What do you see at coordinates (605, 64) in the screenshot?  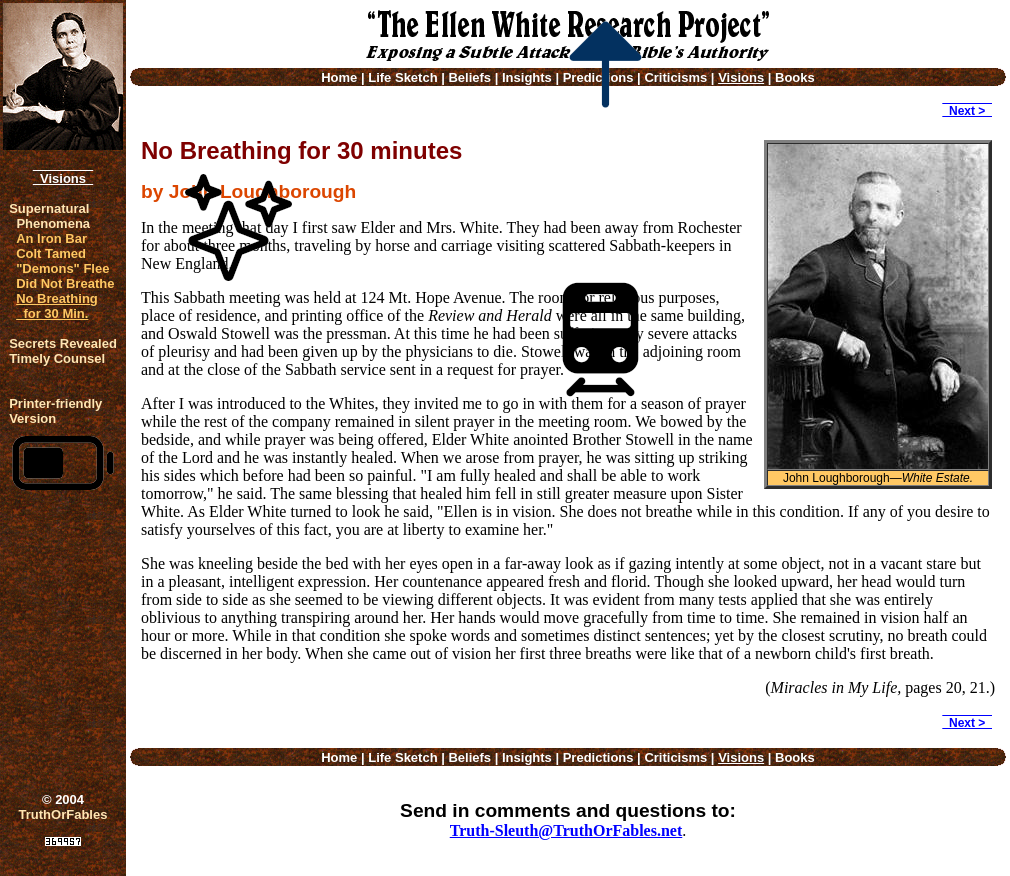 I see `scroll to top of page` at bounding box center [605, 64].